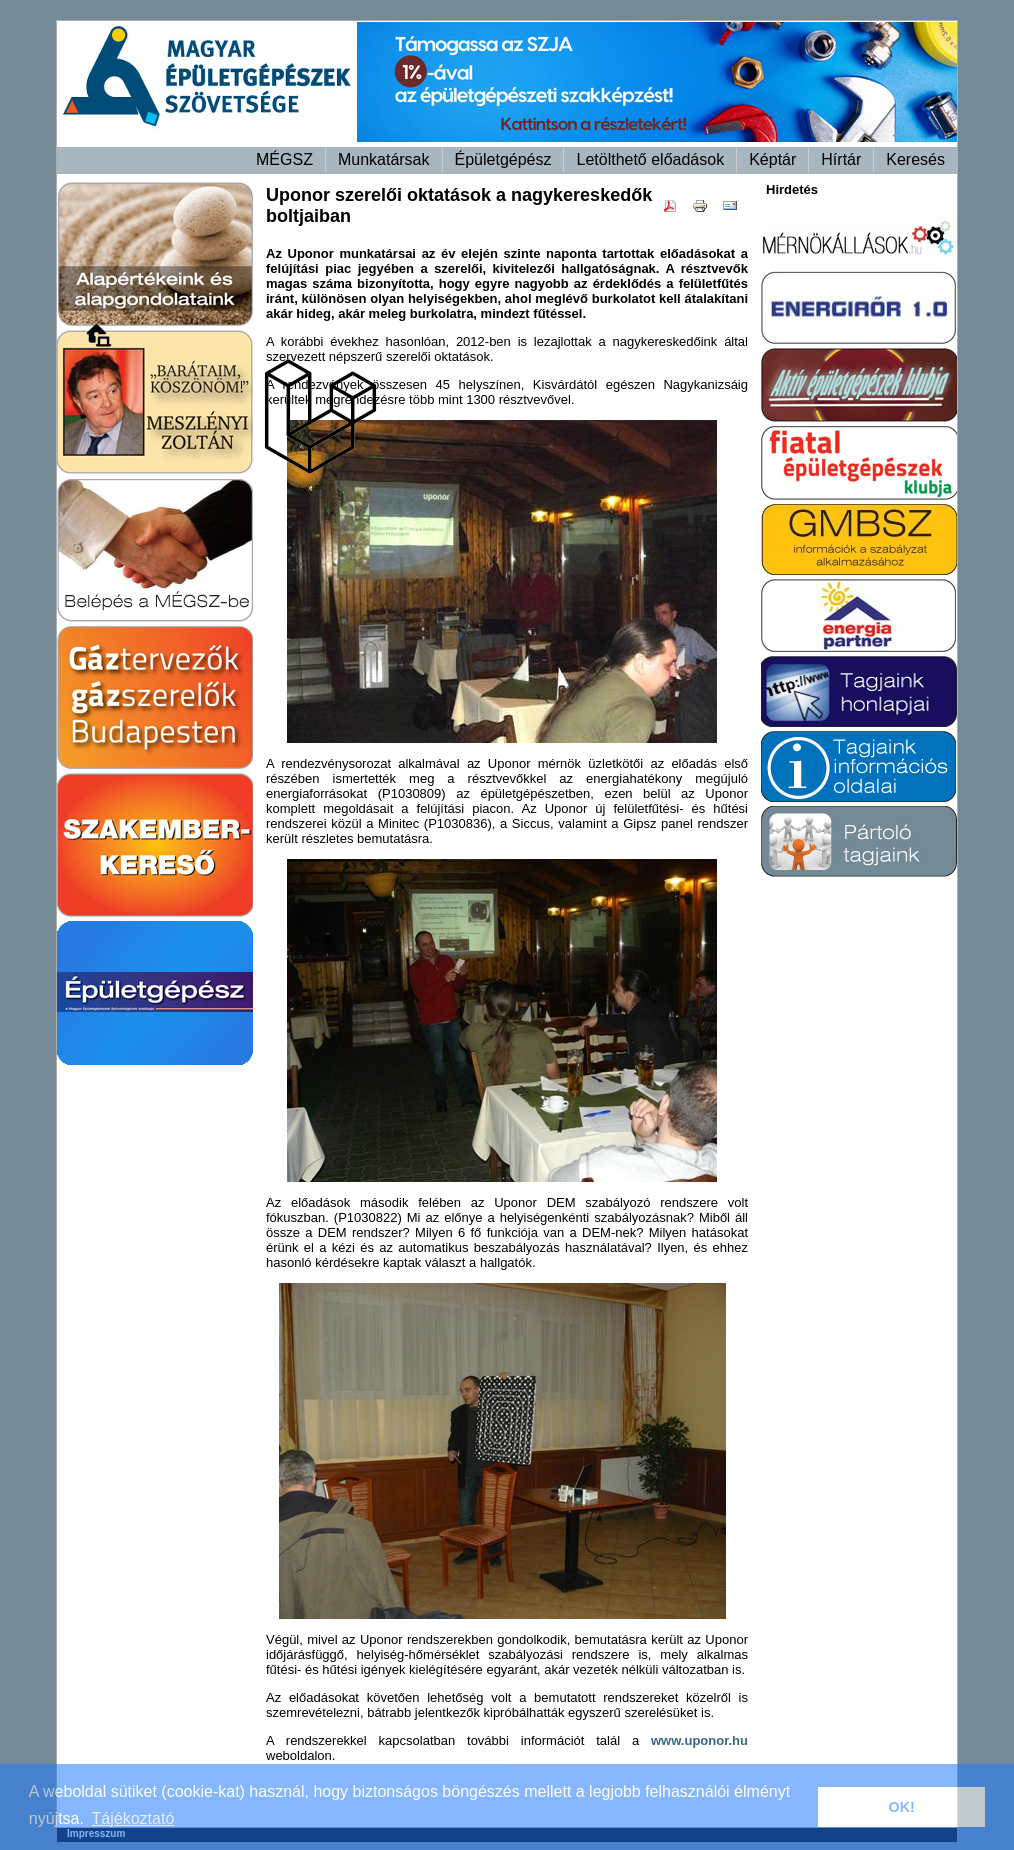 This screenshot has height=1850, width=1014. I want to click on work from home or remote work mode, so click(99, 335).